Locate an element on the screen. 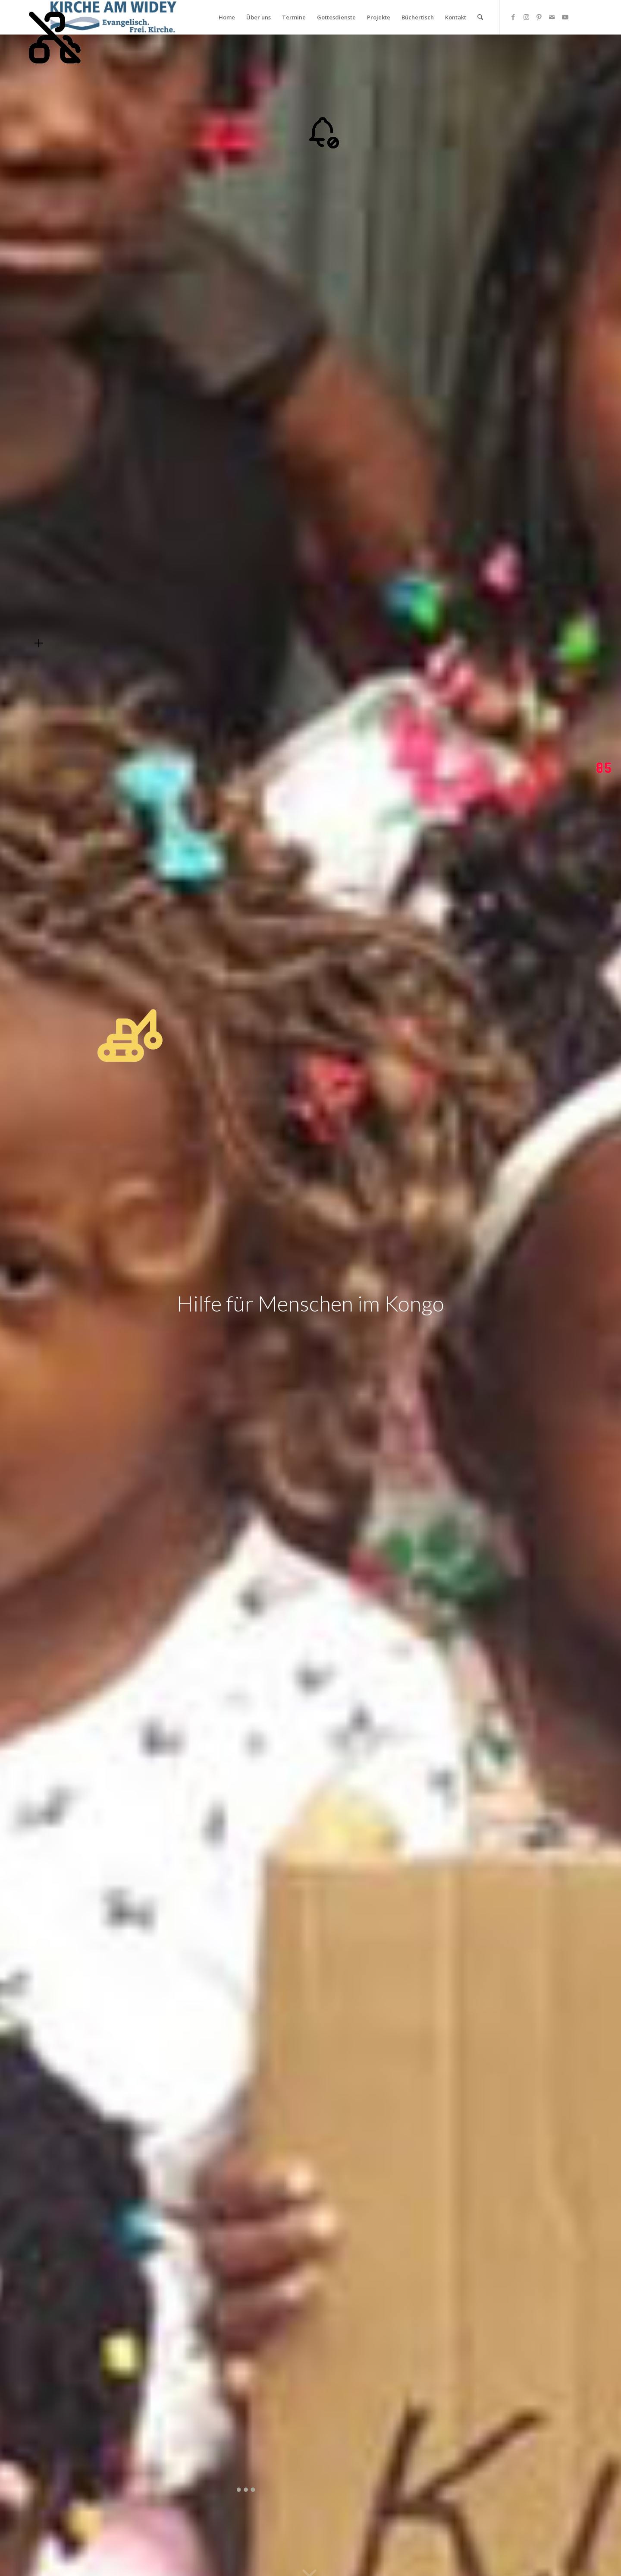 Image resolution: width=621 pixels, height=2576 pixels. disable site structure view is located at coordinates (55, 38).